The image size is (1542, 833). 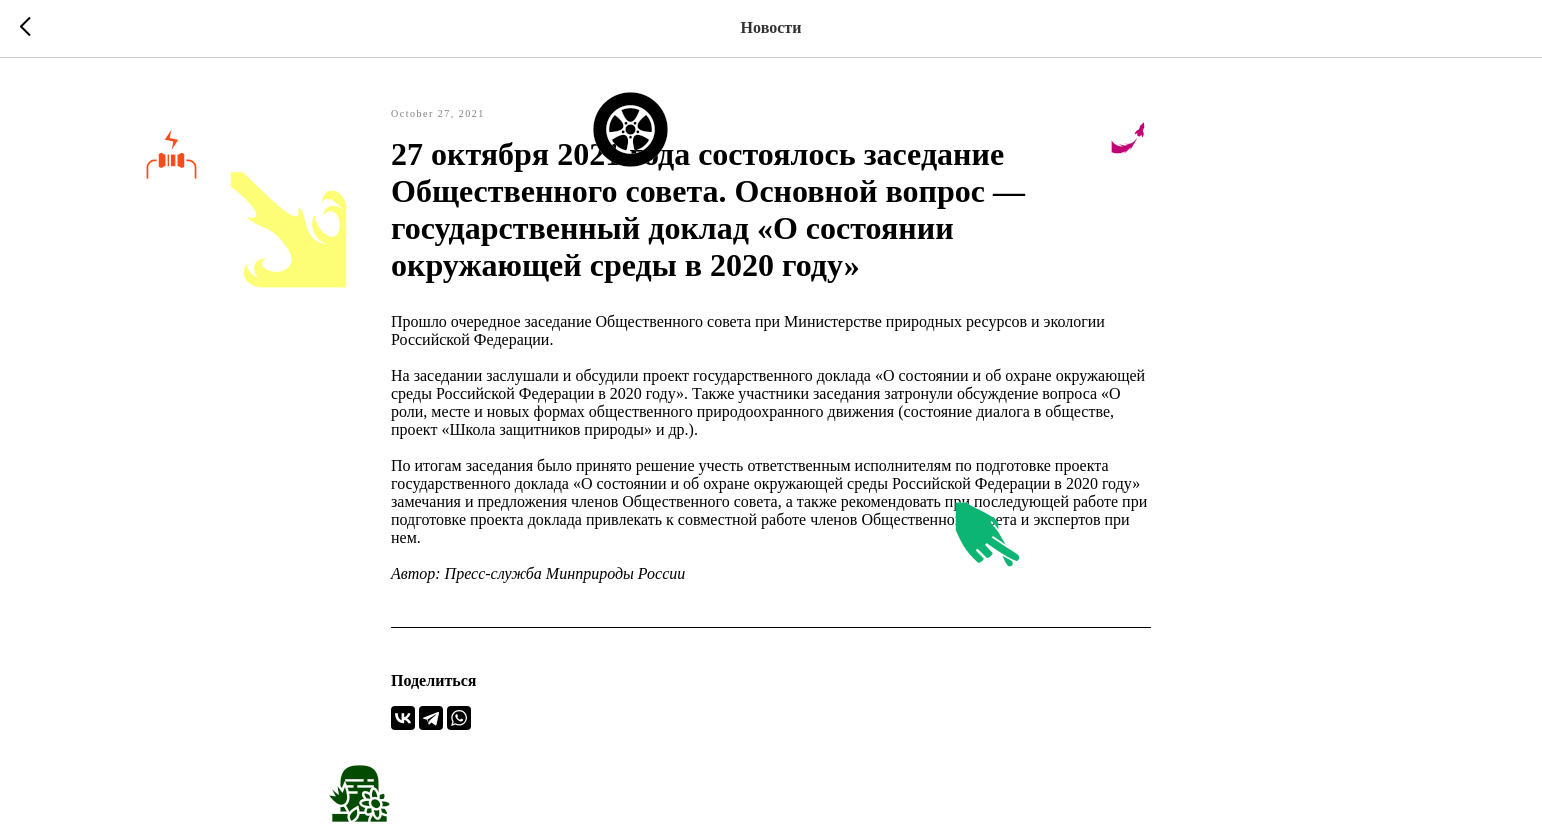 I want to click on launch or deploy an application, so click(x=1128, y=137).